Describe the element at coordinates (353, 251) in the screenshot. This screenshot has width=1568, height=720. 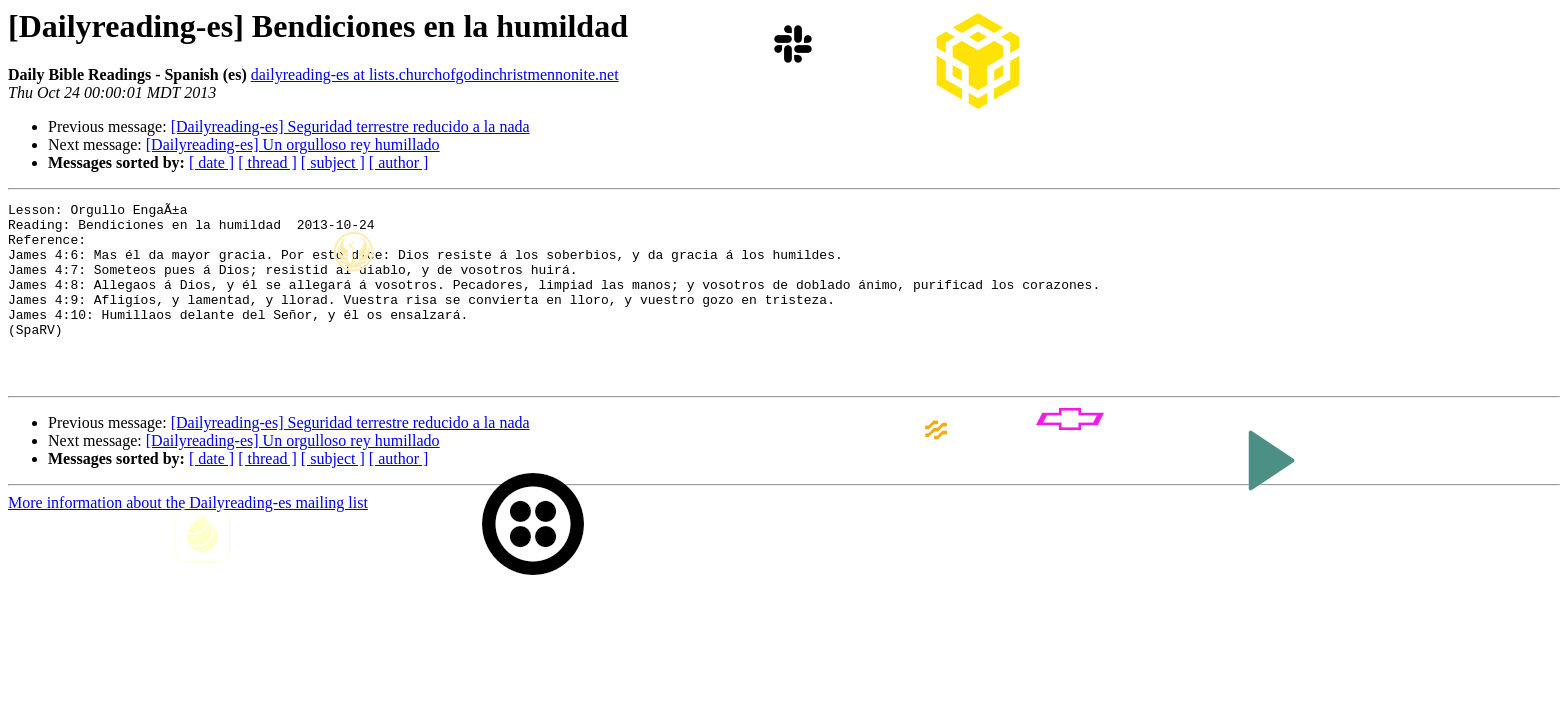
I see `the old republic game or franchise logo` at that location.